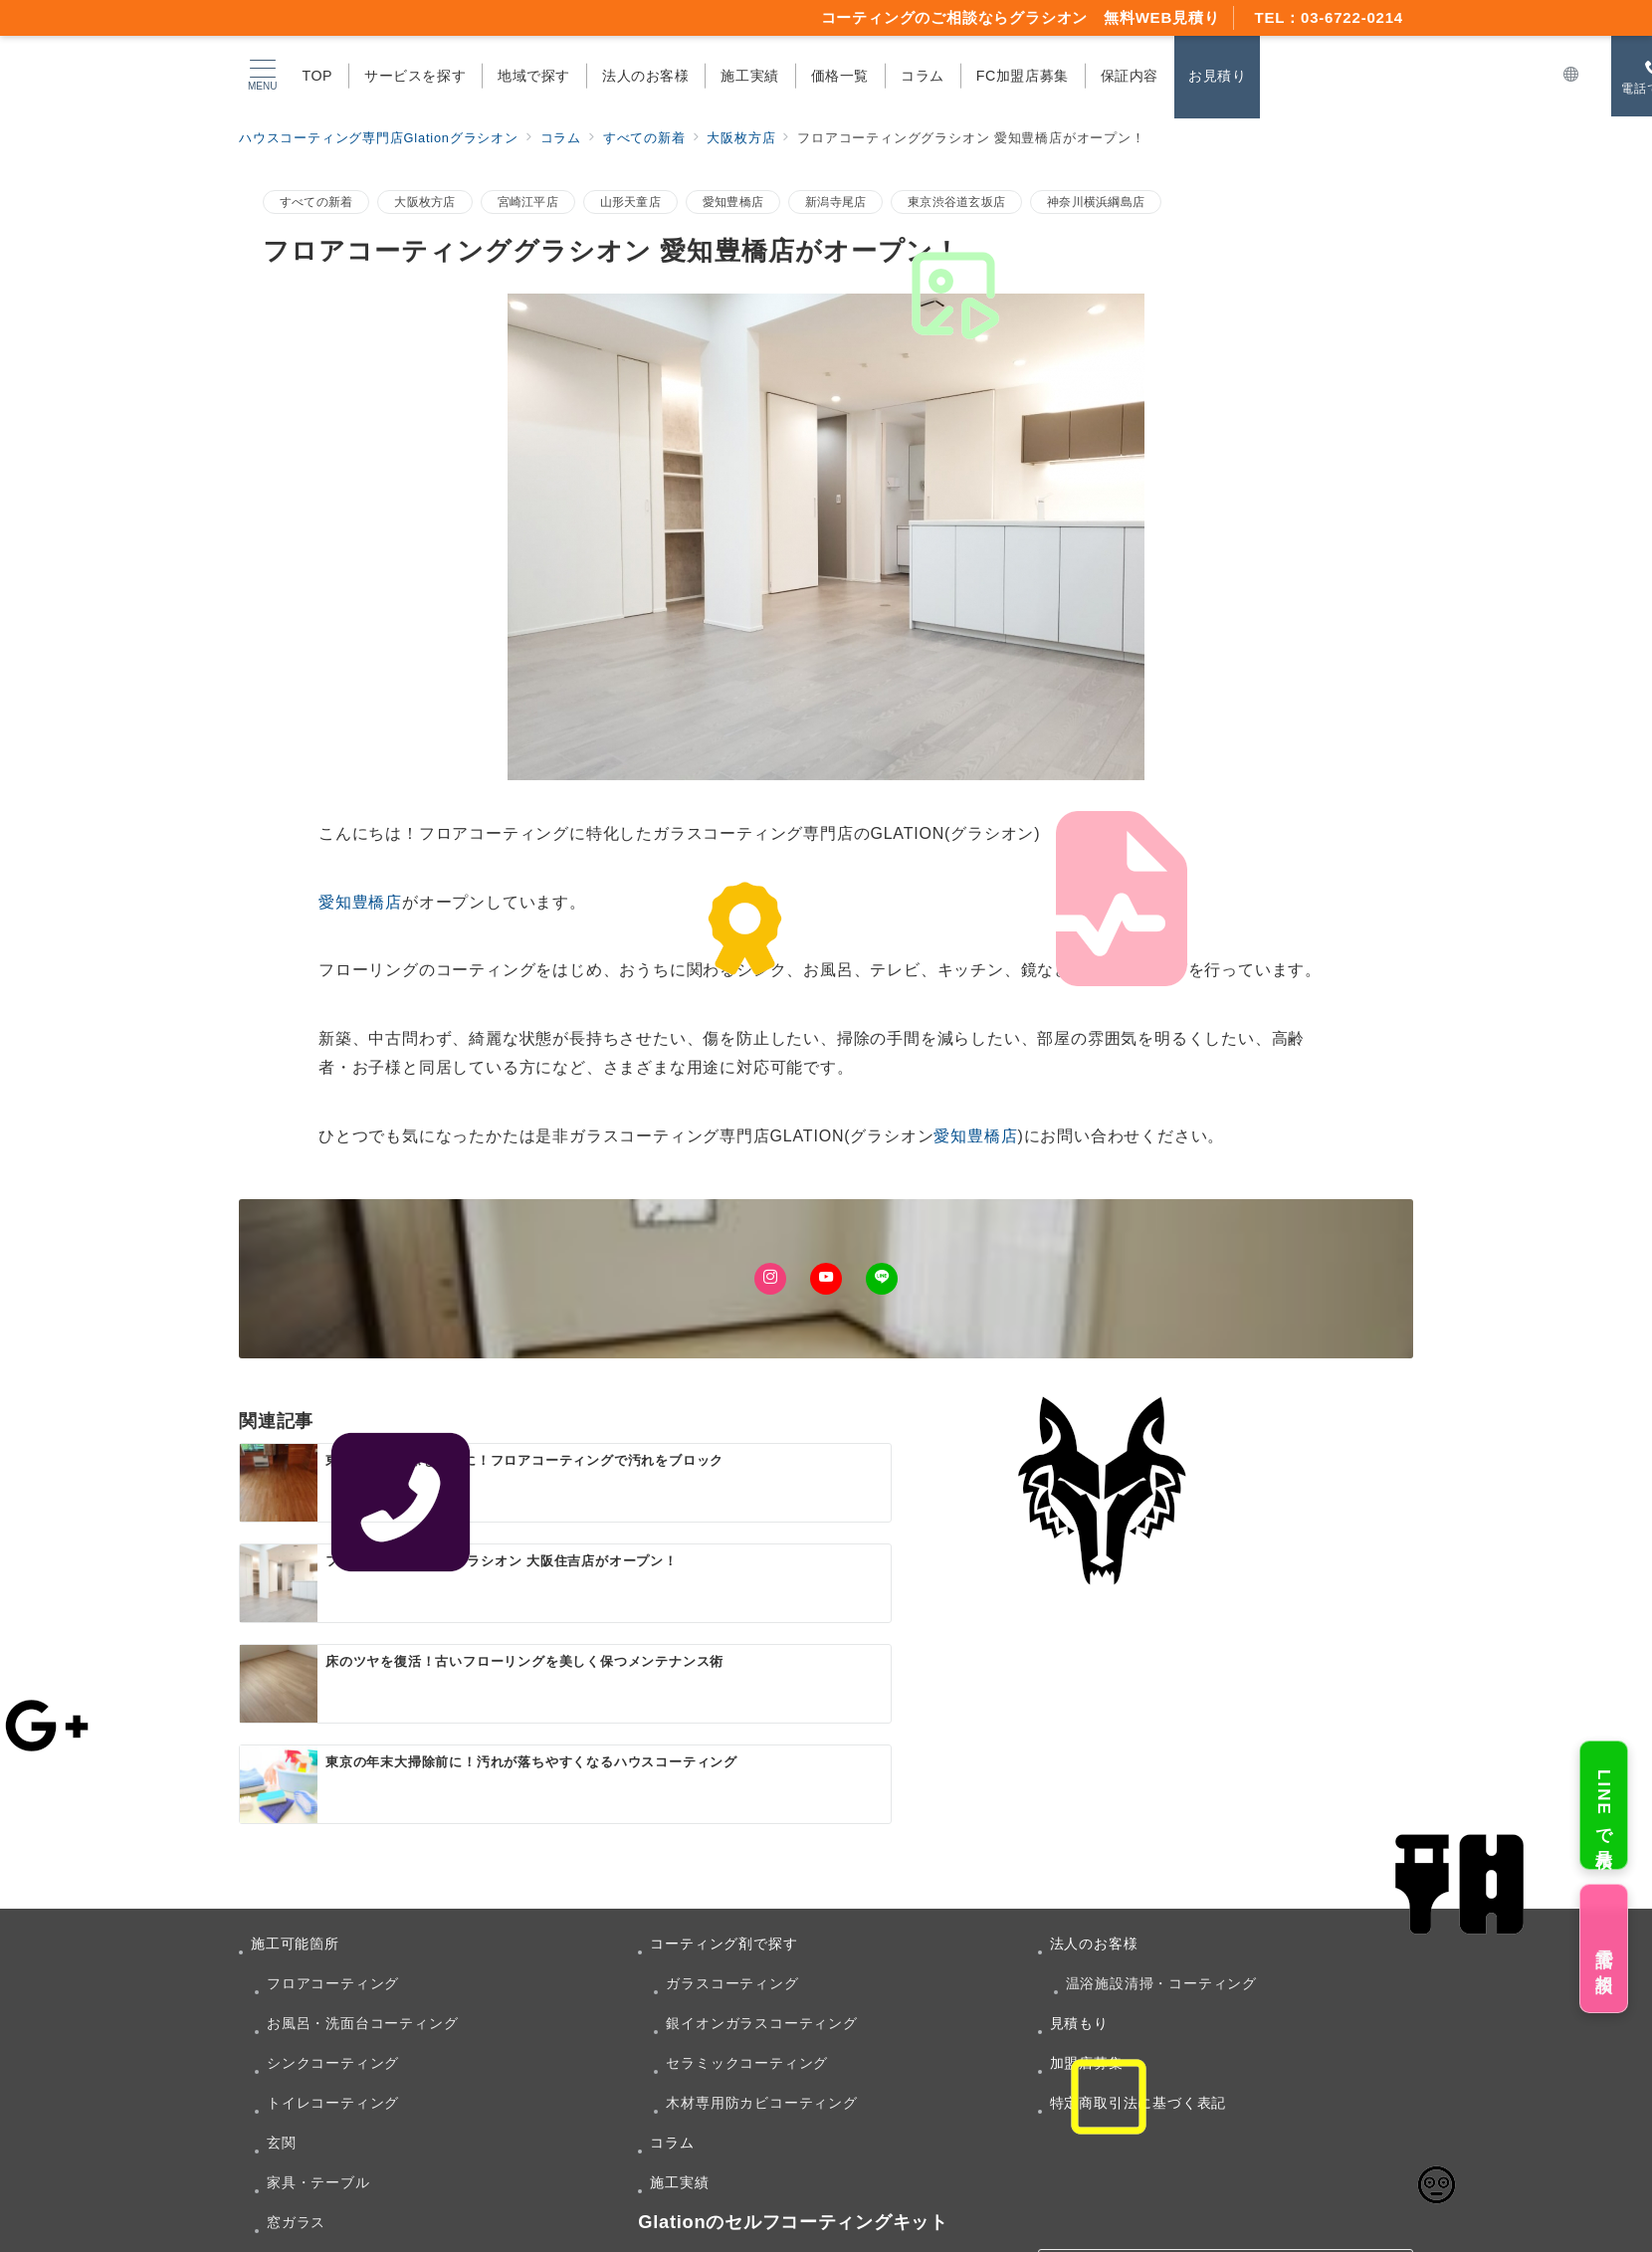 Image resolution: width=1652 pixels, height=2252 pixels. Describe the element at coordinates (1459, 1884) in the screenshot. I see `view bridge or overpass routes` at that location.